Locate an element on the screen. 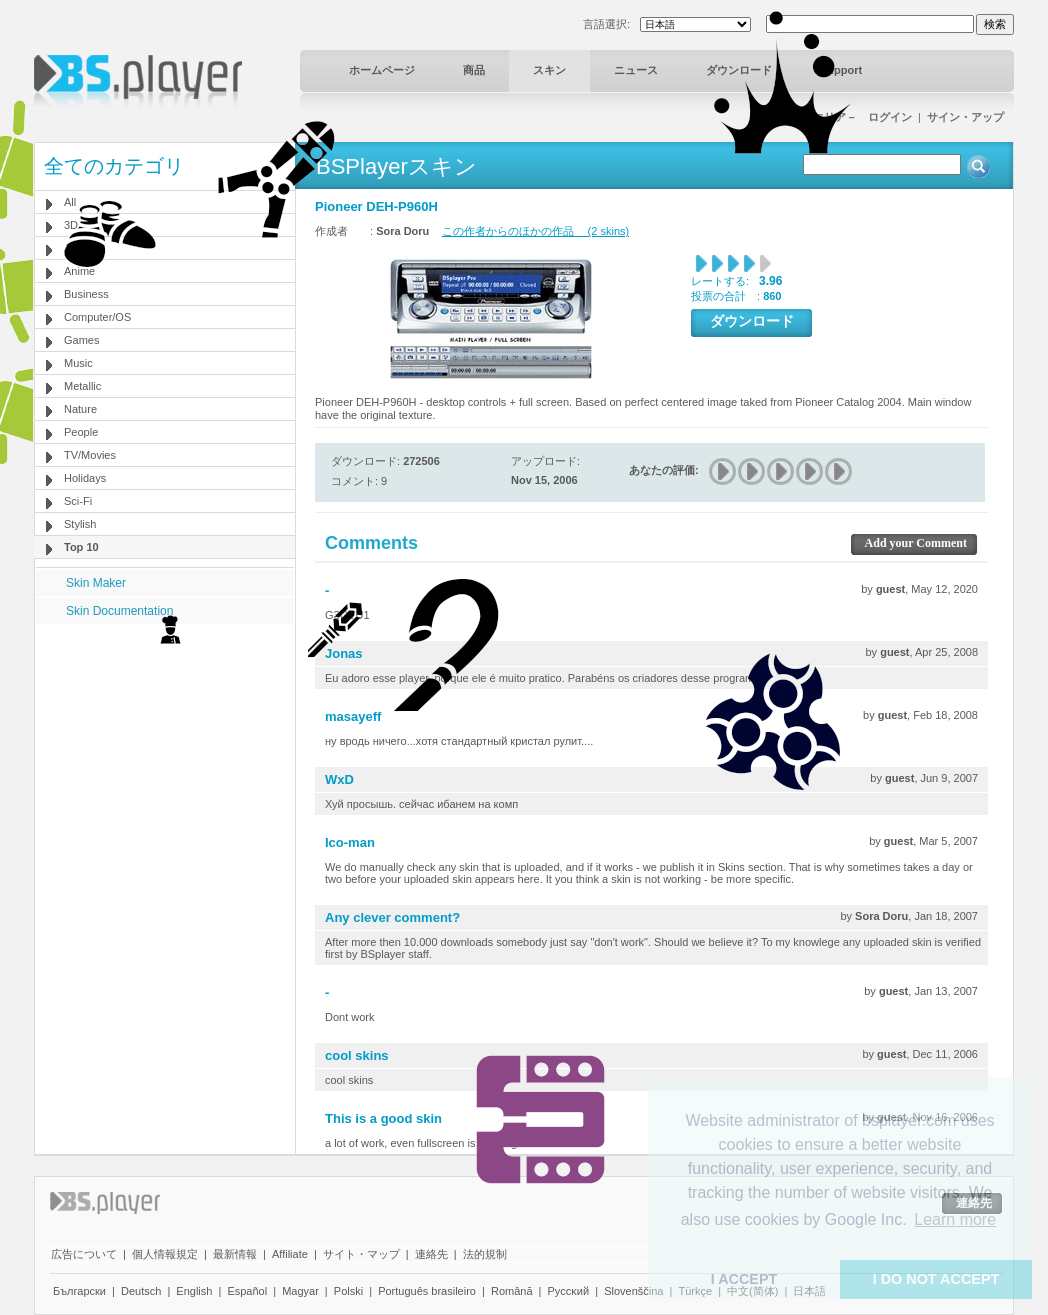  bolt cutter tool item in game inventory is located at coordinates (277, 178).